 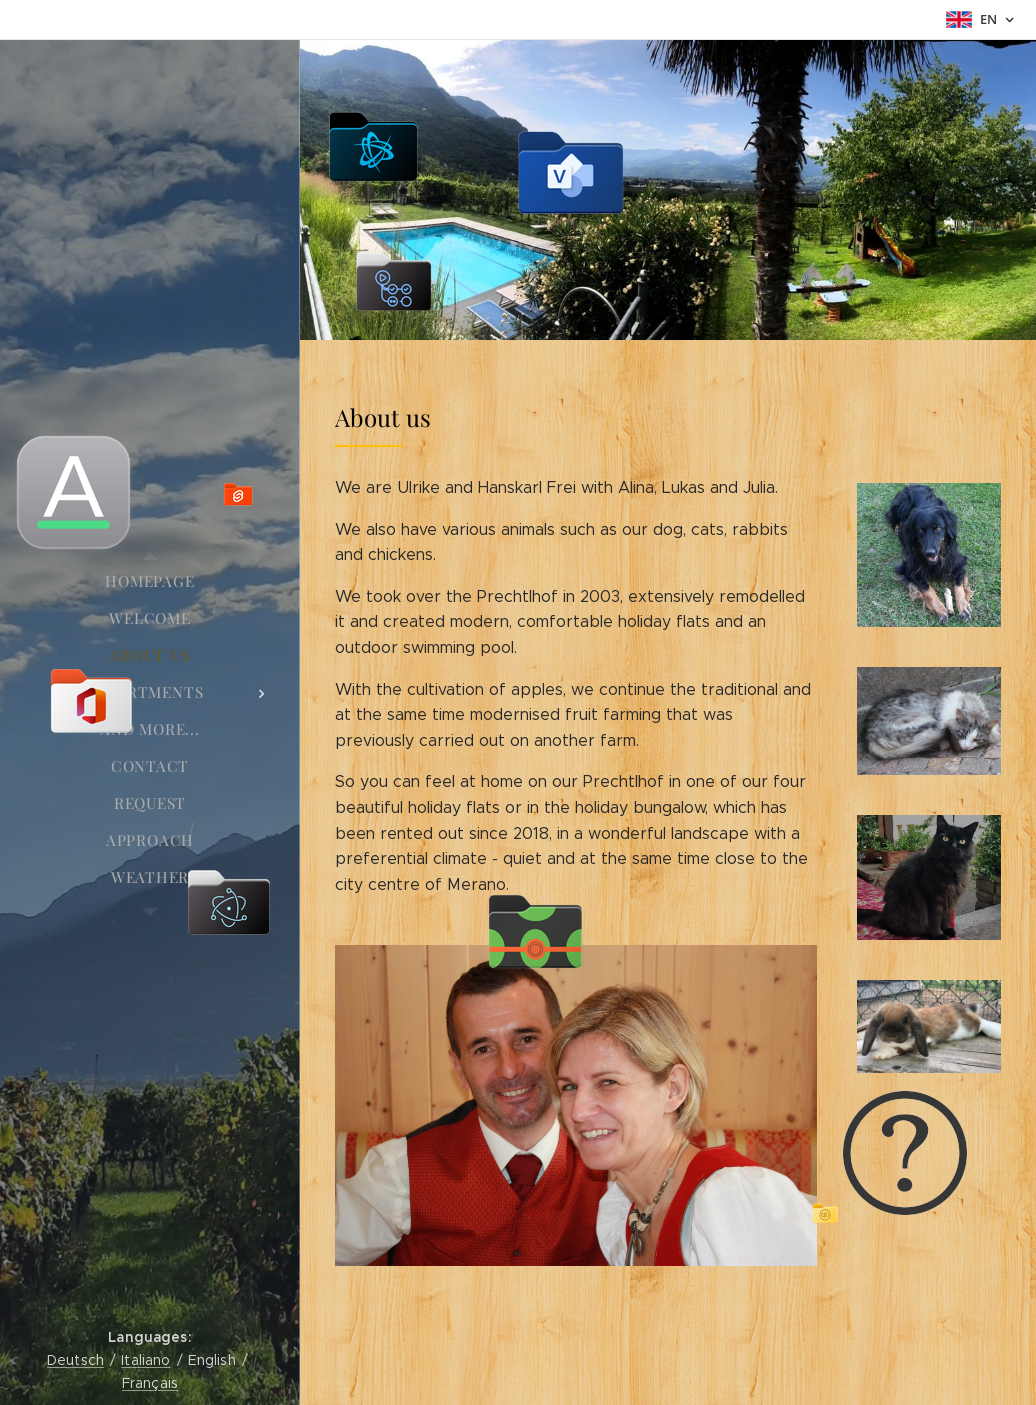 What do you see at coordinates (393, 283) in the screenshot?
I see `folder containing github actions workflows` at bounding box center [393, 283].